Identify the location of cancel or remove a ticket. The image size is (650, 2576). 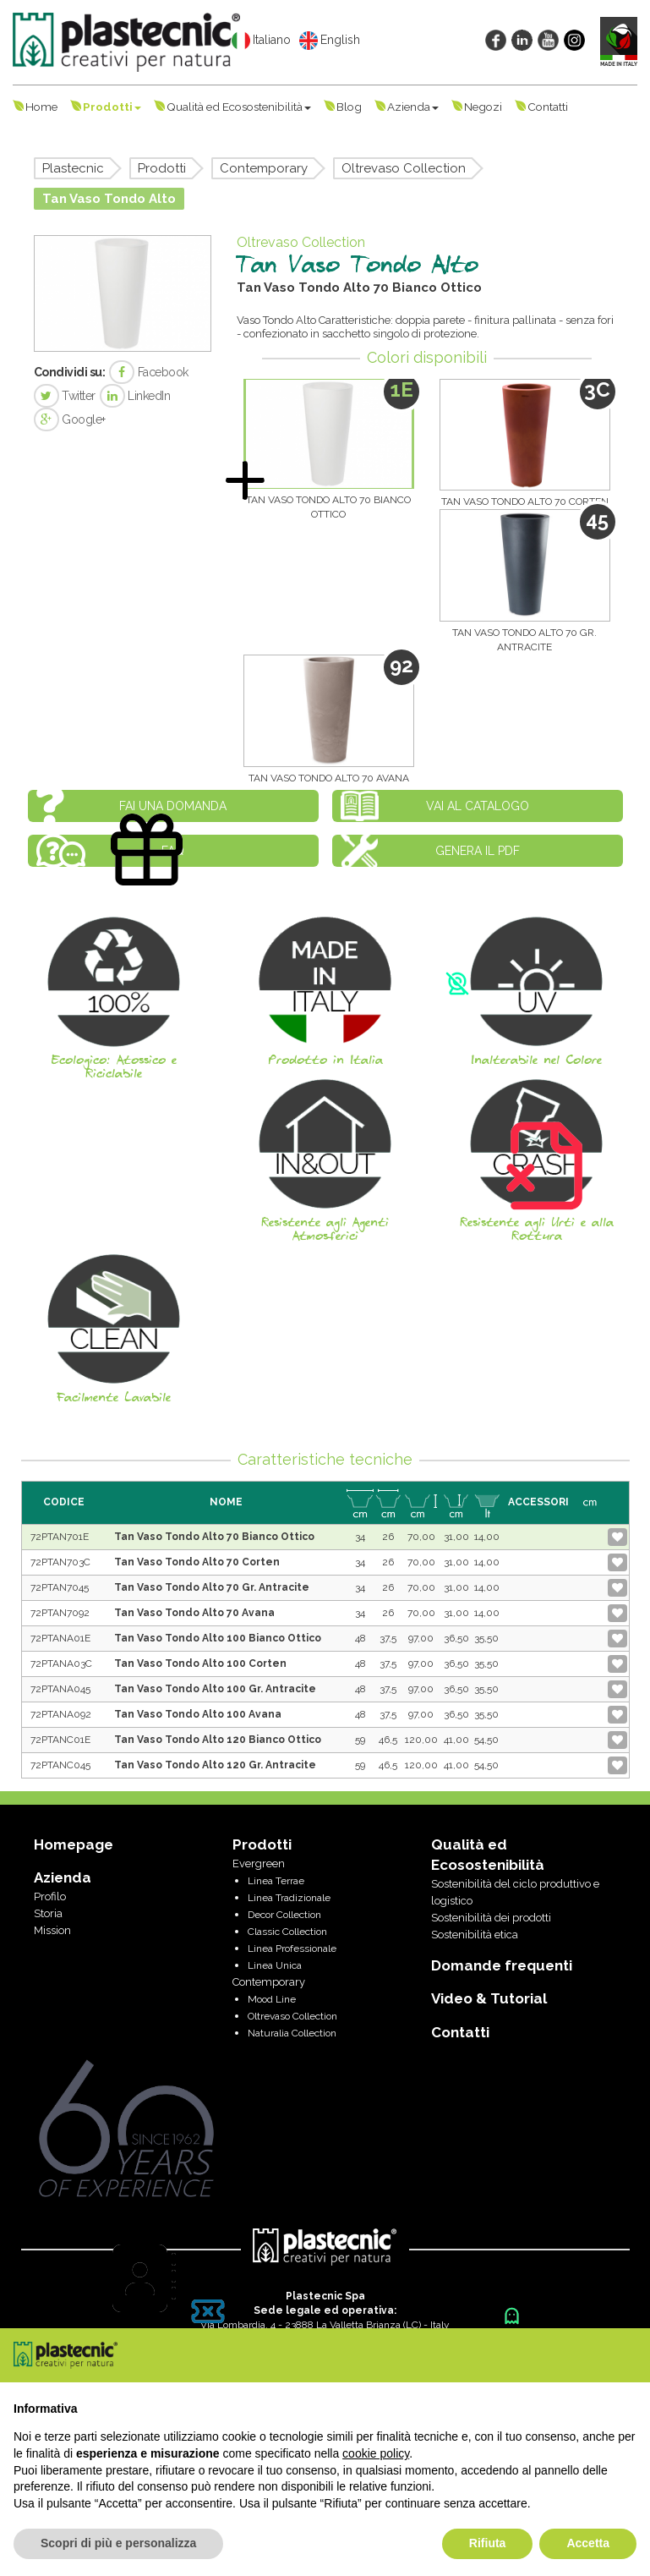
(208, 2311).